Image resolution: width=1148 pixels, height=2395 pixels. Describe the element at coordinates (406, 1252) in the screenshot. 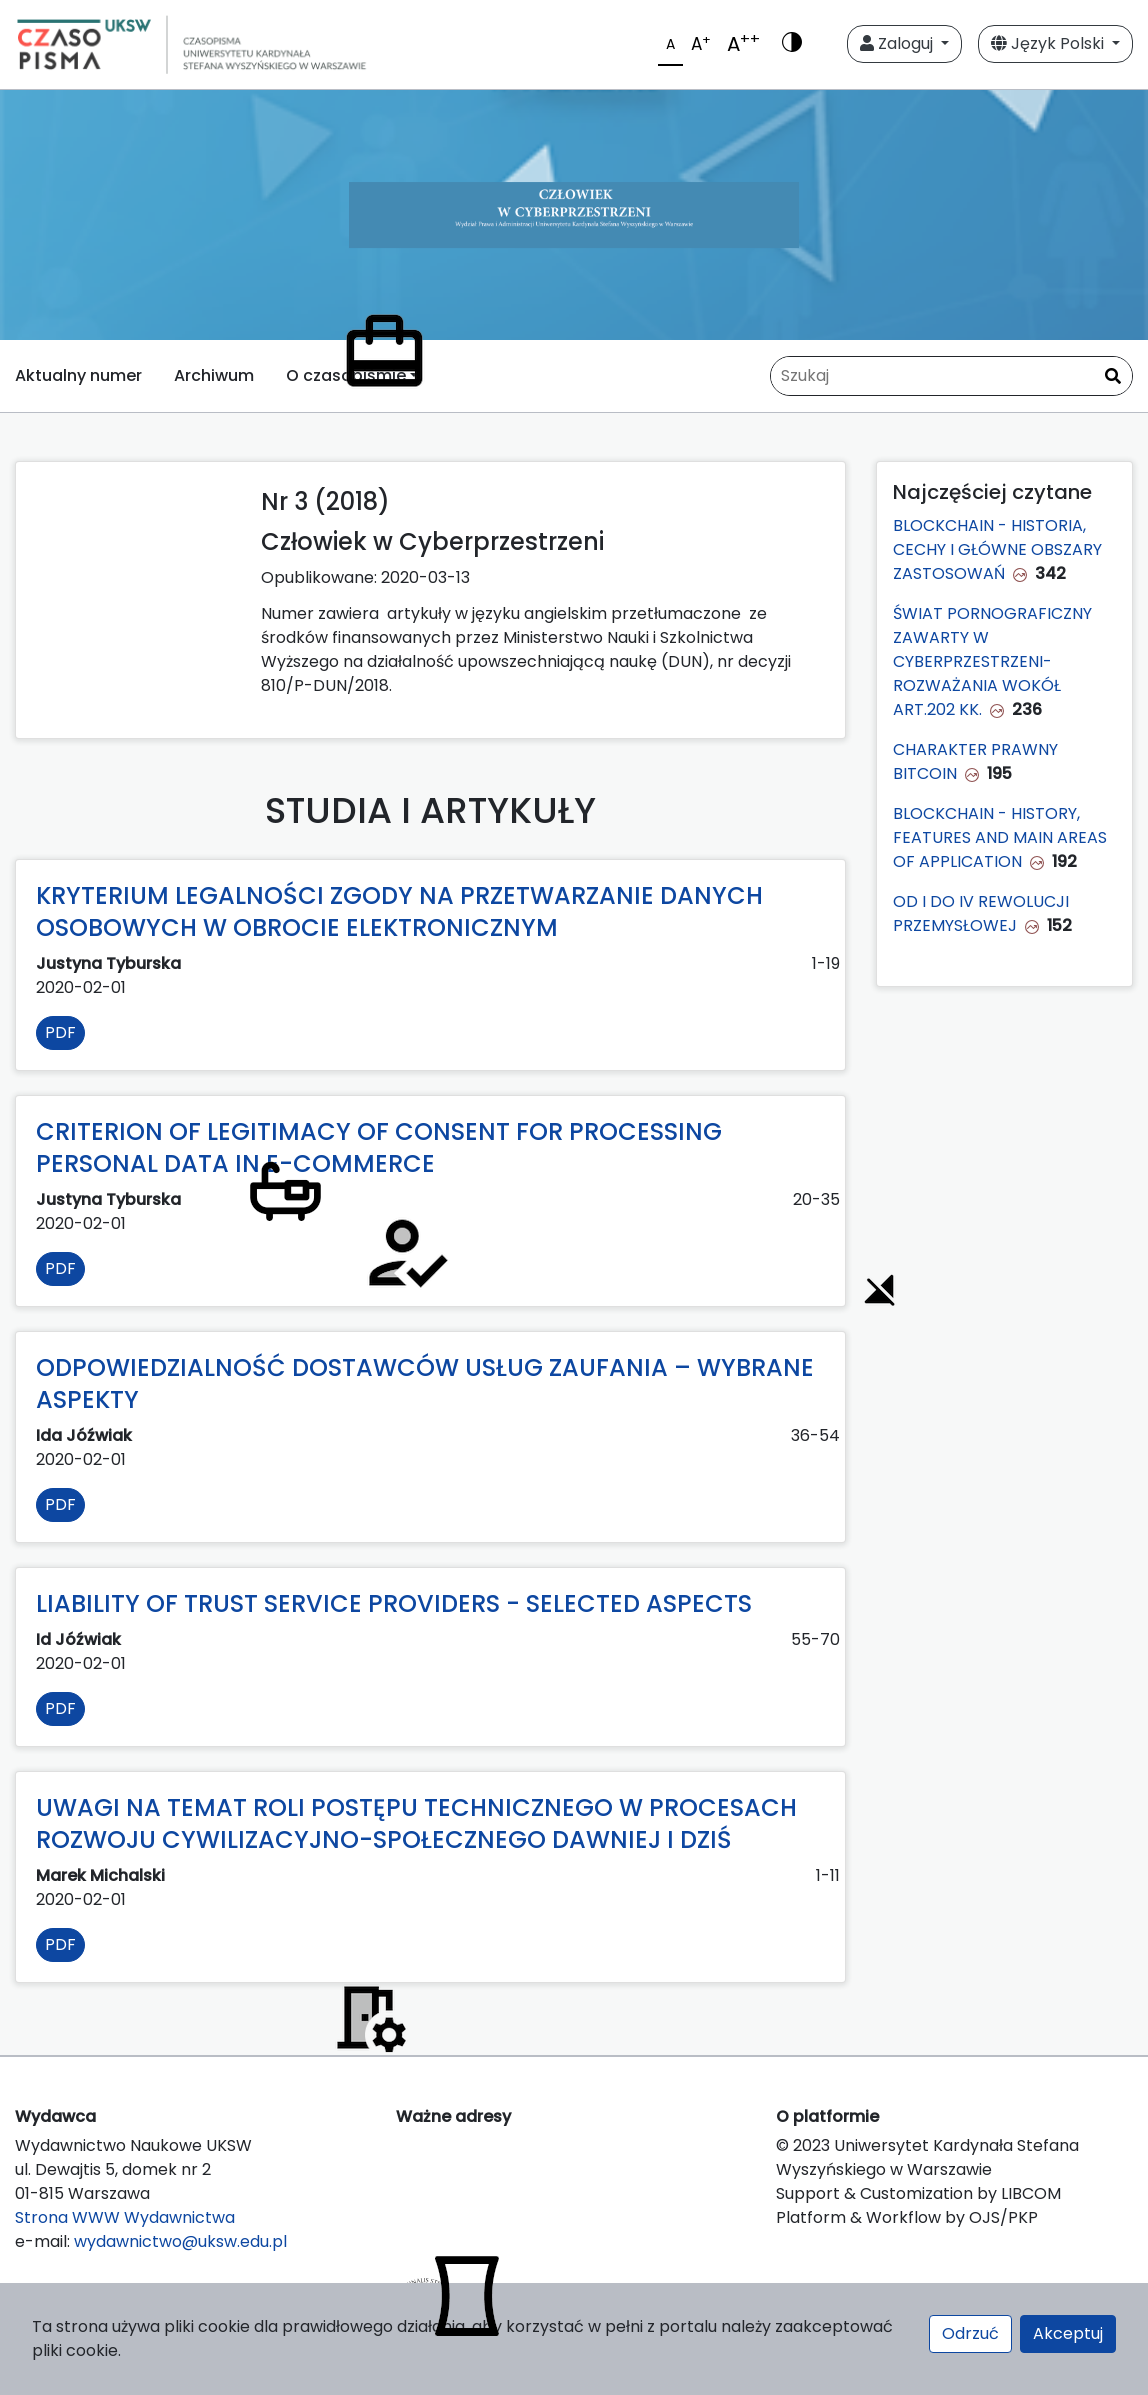

I see `user registration completed successfully` at that location.